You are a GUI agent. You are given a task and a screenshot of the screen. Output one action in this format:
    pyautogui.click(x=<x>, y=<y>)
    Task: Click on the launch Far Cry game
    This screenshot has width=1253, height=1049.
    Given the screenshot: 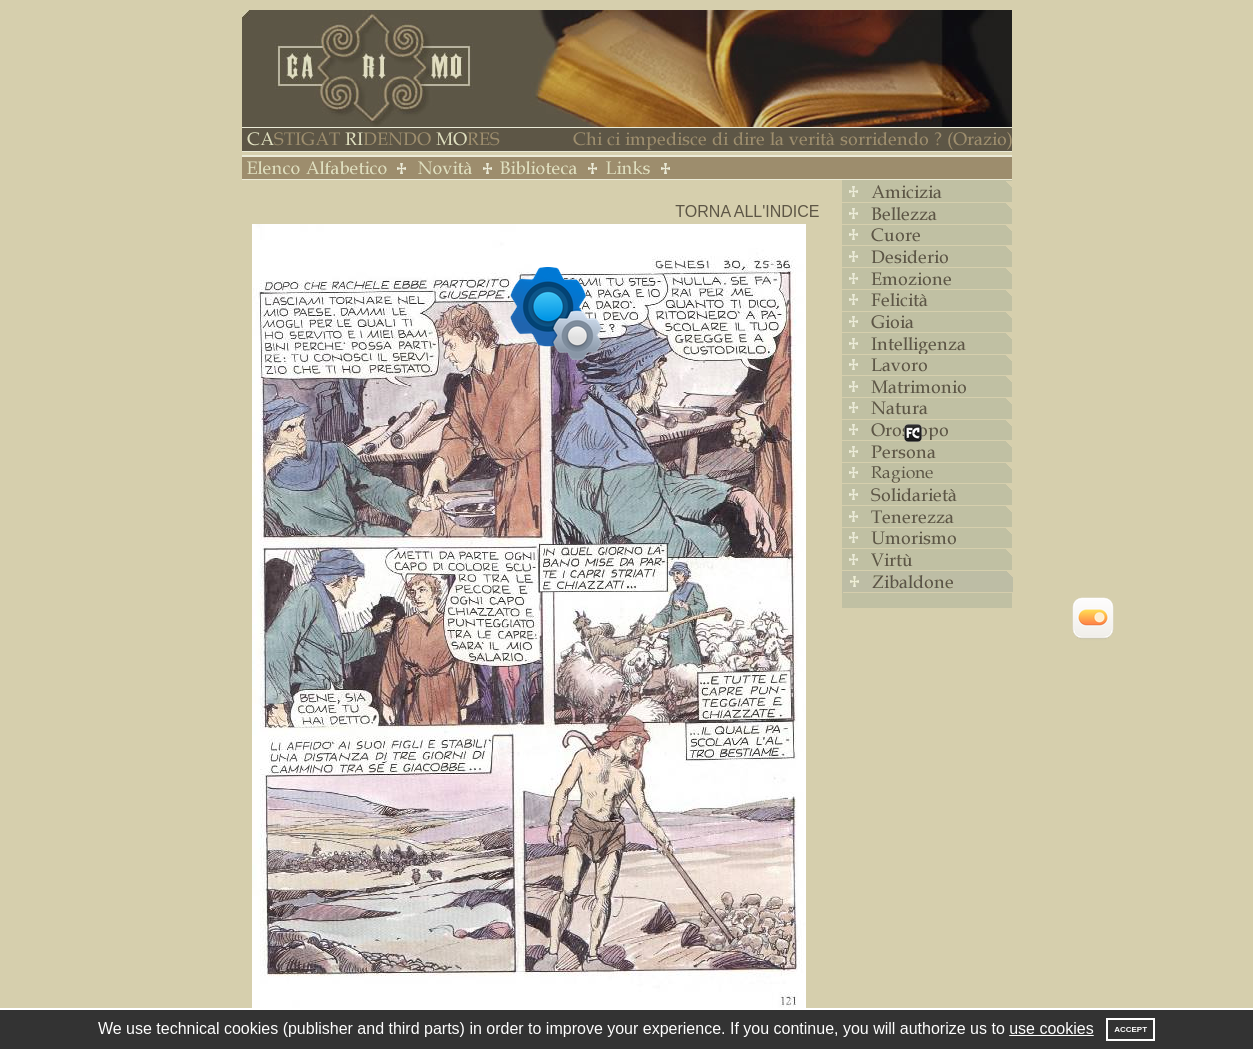 What is the action you would take?
    pyautogui.click(x=913, y=433)
    